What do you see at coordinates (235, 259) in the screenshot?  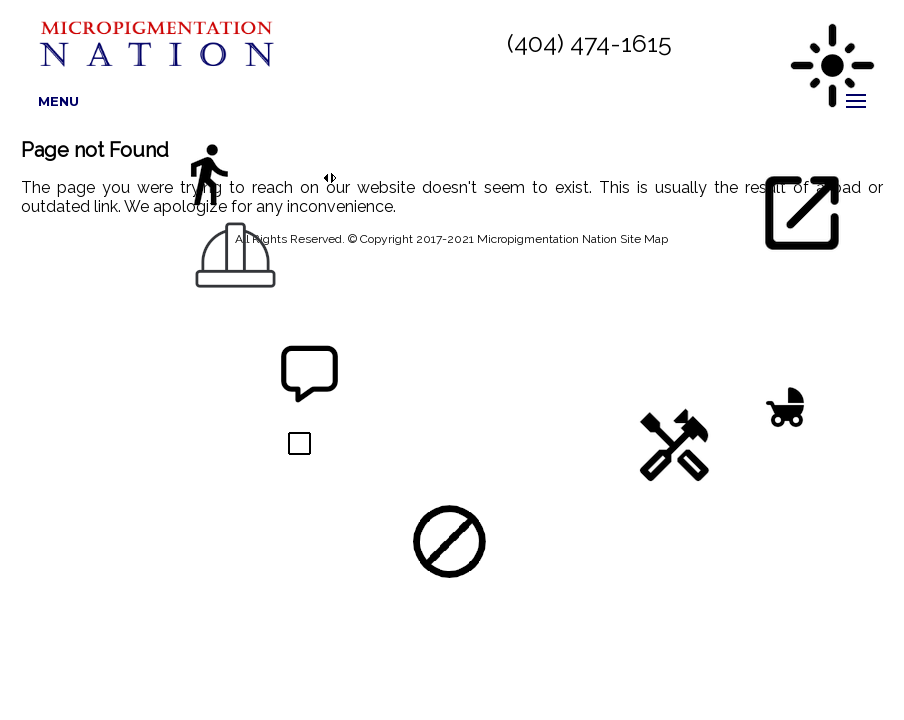 I see `access construction or safety settings` at bounding box center [235, 259].